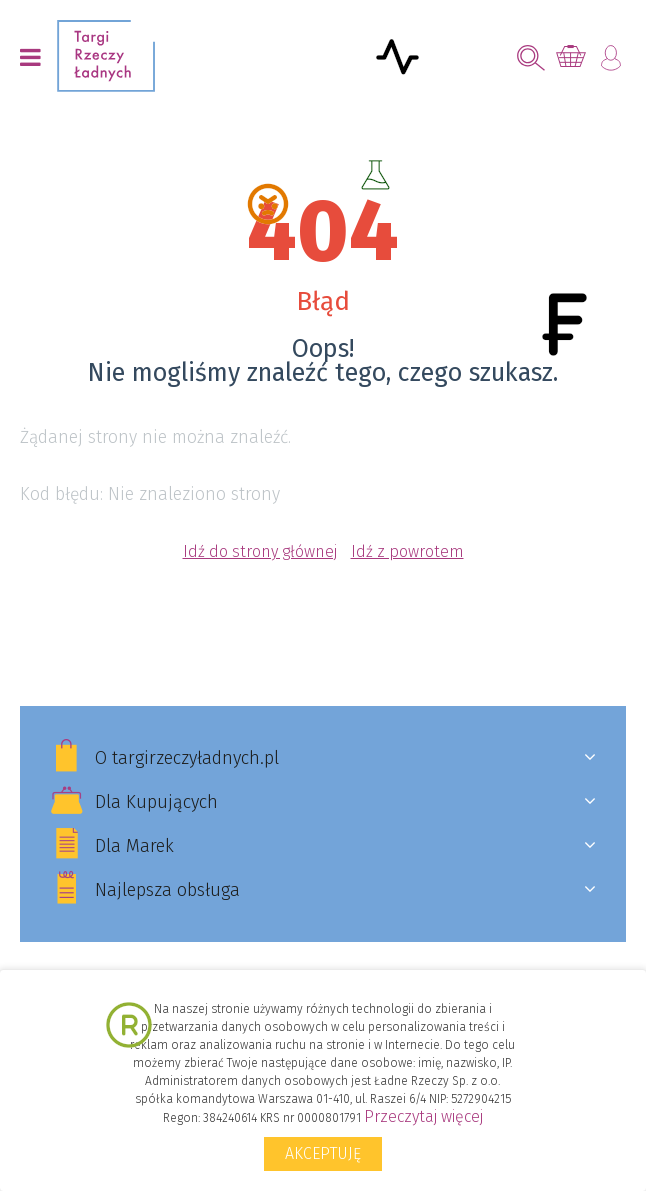 The image size is (646, 1191). I want to click on indicates registered trademark status, so click(129, 1025).